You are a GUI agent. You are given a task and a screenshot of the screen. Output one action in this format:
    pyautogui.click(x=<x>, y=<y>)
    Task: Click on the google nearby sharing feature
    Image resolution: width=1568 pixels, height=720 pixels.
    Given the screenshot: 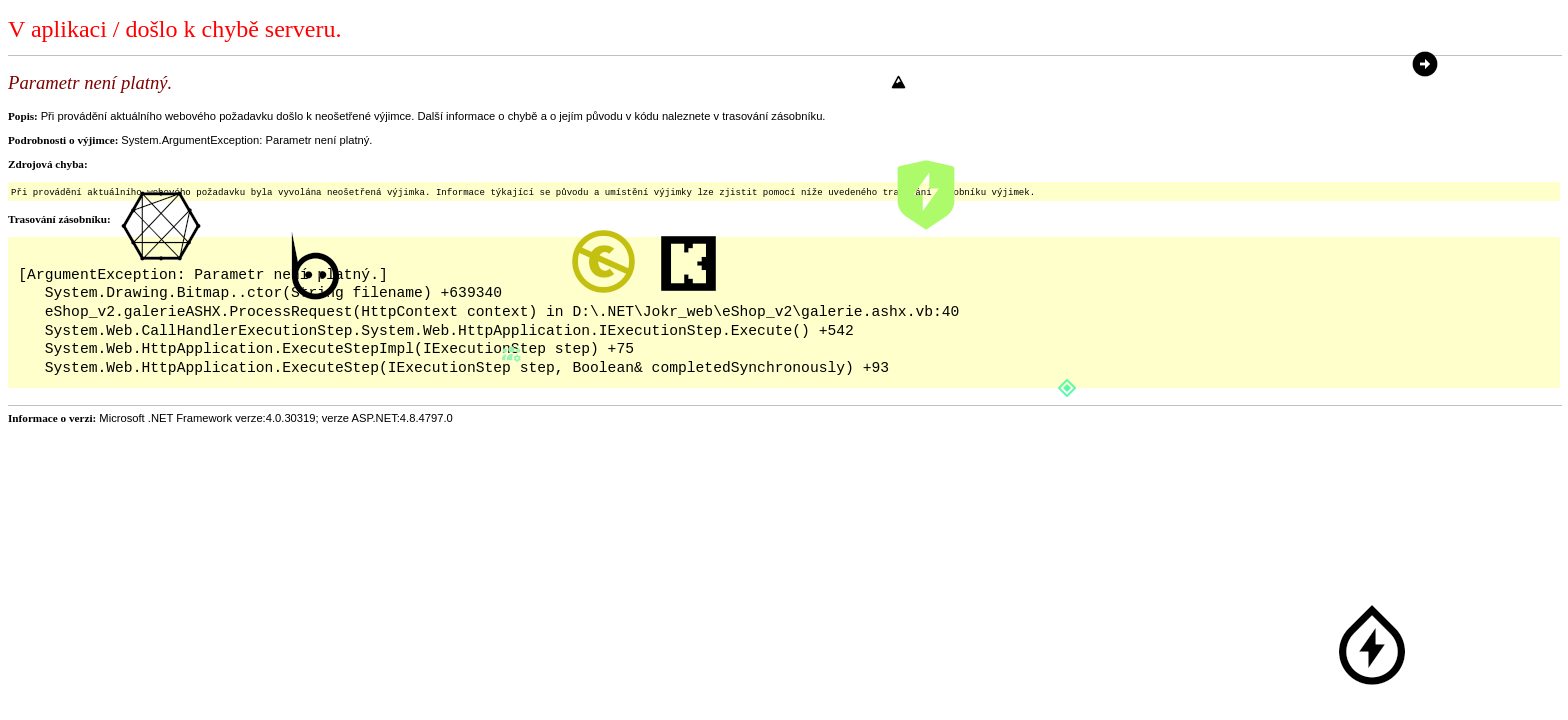 What is the action you would take?
    pyautogui.click(x=1067, y=388)
    